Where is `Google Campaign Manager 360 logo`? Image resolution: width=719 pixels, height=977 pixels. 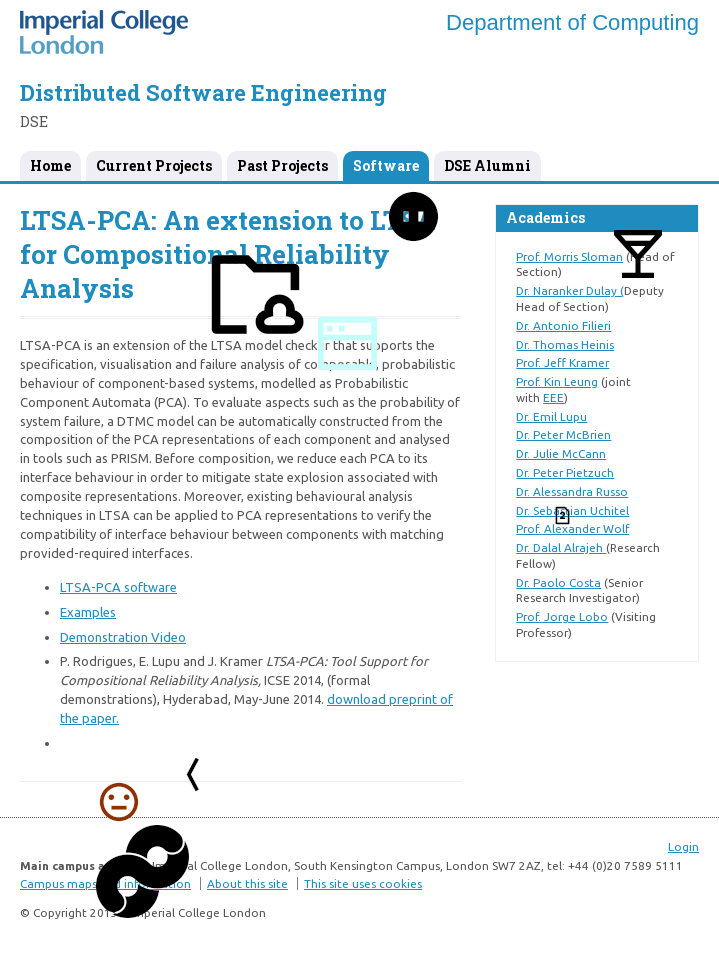 Google Campaign Manager 360 logo is located at coordinates (142, 871).